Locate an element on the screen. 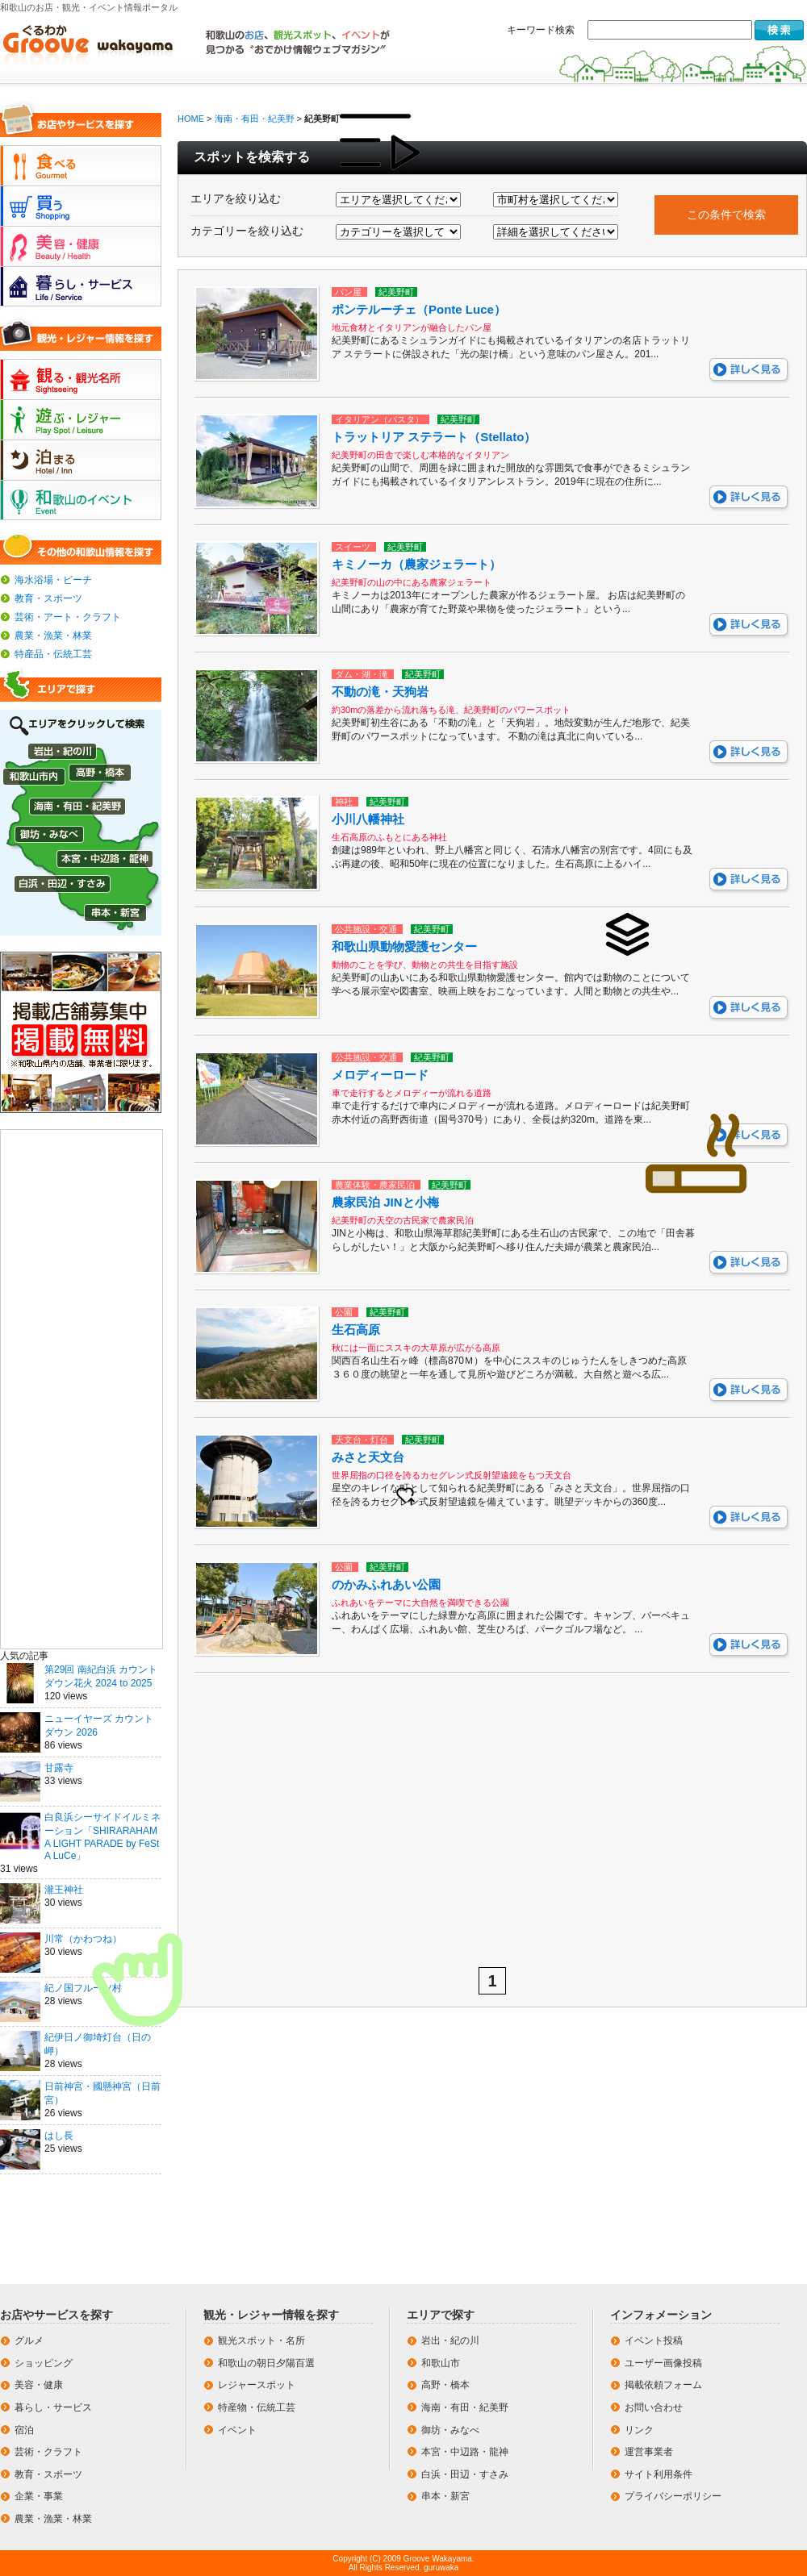  view stacked layers or content is located at coordinates (627, 934).